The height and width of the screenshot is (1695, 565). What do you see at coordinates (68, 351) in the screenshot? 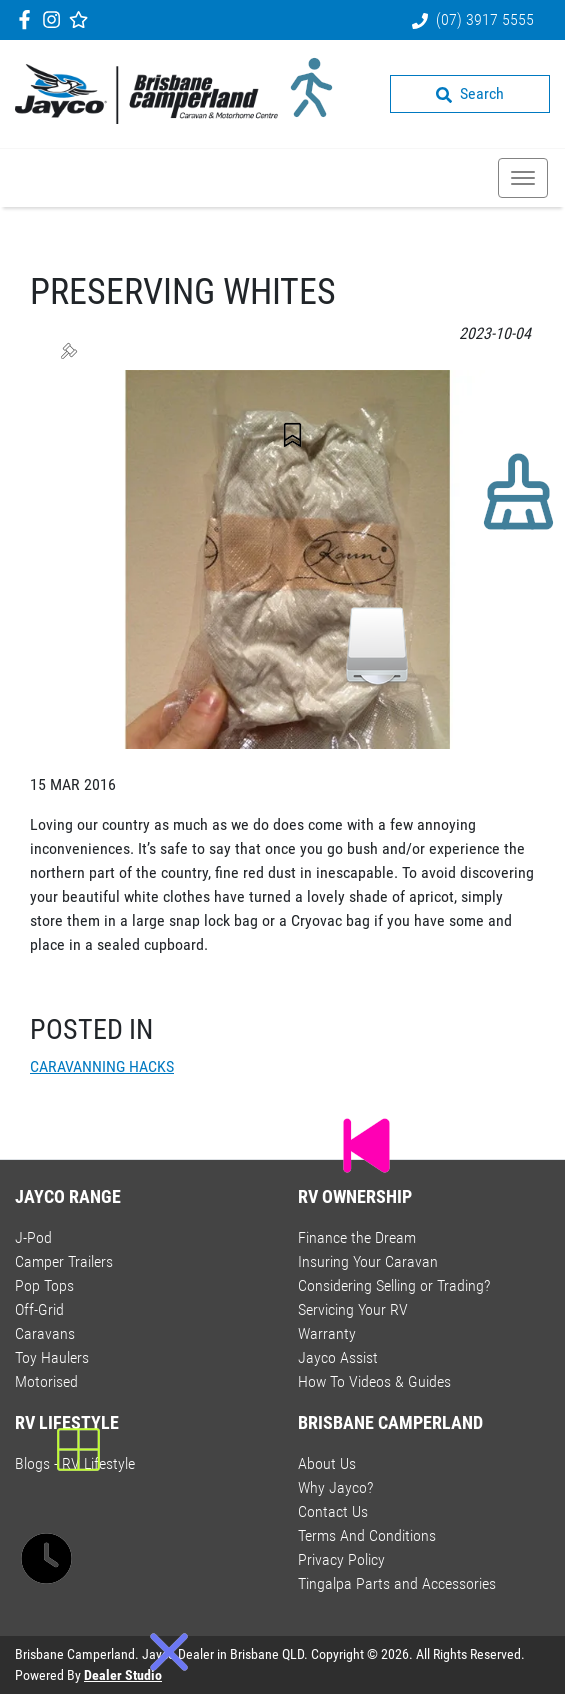
I see `access legal or terms of service information` at bounding box center [68, 351].